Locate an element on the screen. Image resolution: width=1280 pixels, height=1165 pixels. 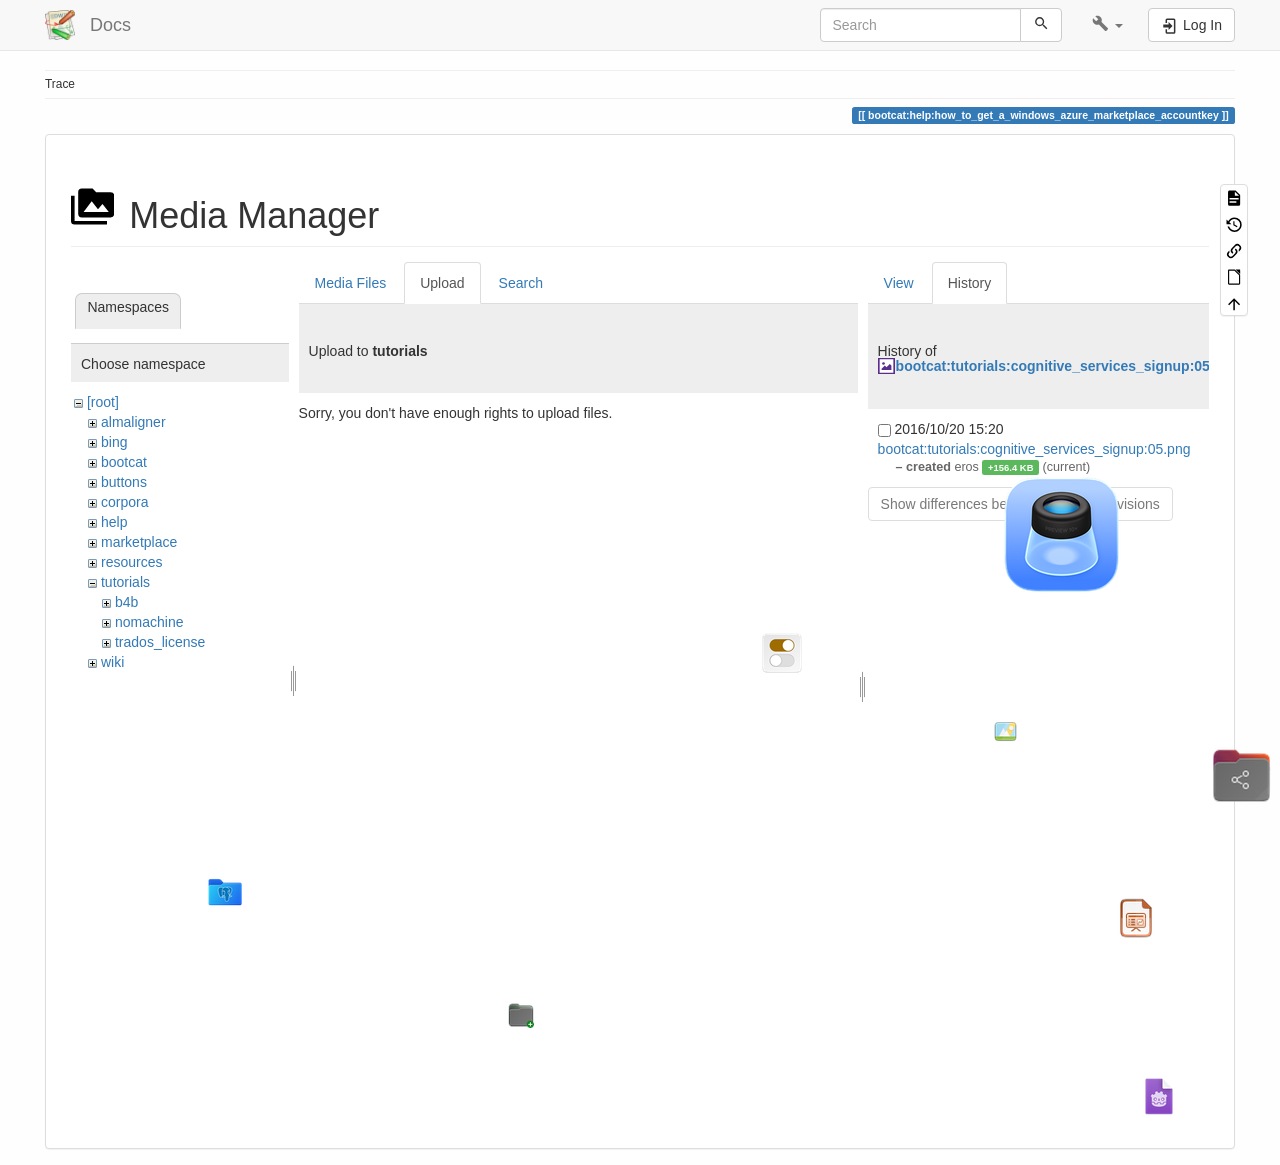
a godot game engine scene file is located at coordinates (1159, 1097).